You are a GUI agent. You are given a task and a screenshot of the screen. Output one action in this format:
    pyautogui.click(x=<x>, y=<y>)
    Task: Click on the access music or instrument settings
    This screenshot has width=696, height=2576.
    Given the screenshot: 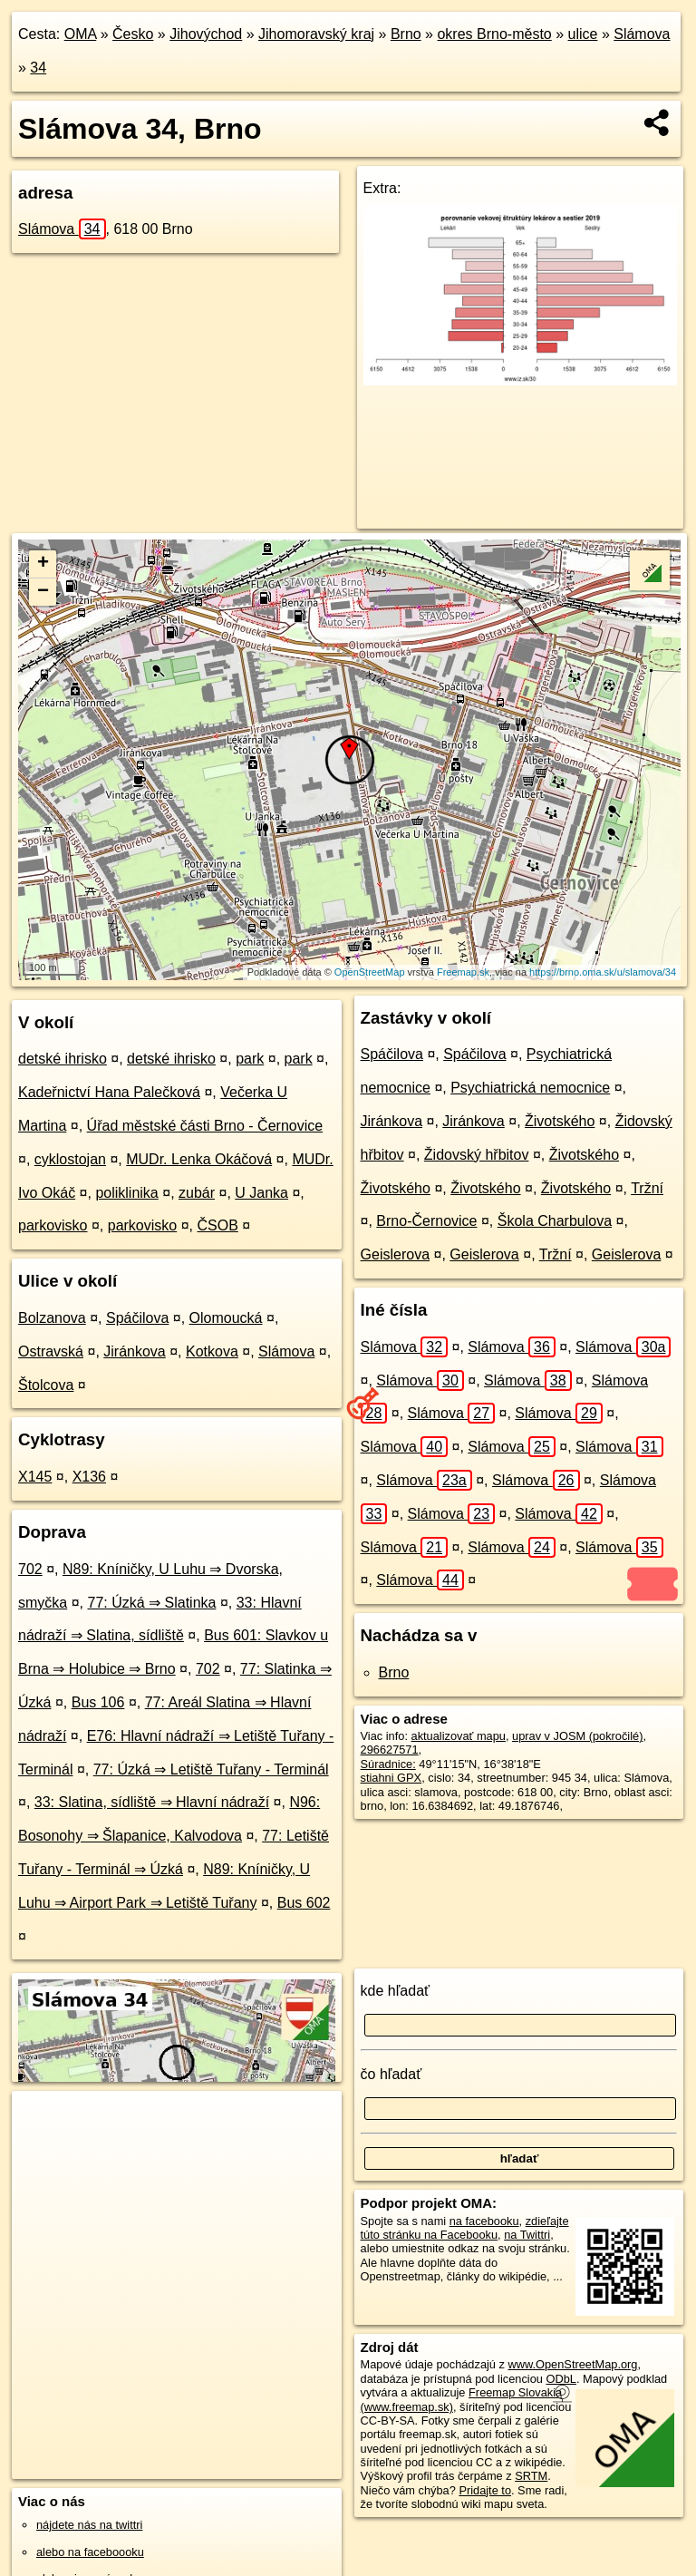 What is the action you would take?
    pyautogui.click(x=362, y=1404)
    